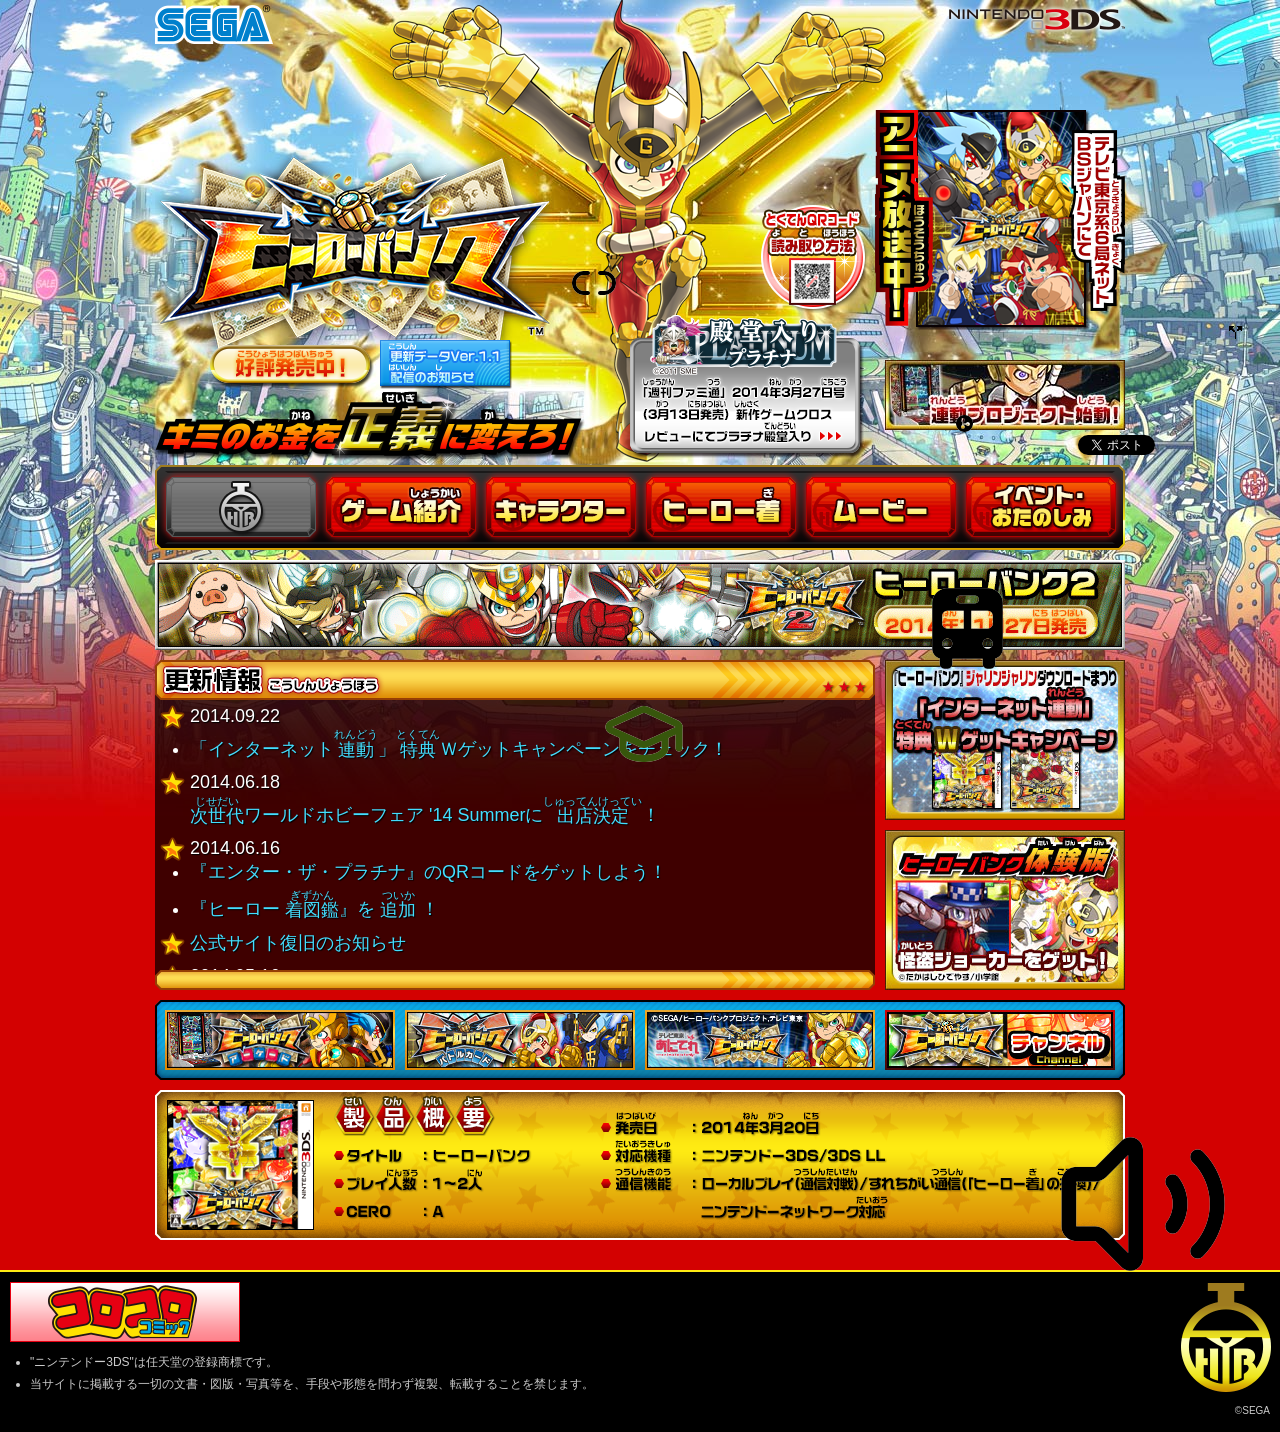 The width and height of the screenshot is (1280, 1432). Describe the element at coordinates (964, 423) in the screenshot. I see `indicates a merged pull request in your activity feed` at that location.